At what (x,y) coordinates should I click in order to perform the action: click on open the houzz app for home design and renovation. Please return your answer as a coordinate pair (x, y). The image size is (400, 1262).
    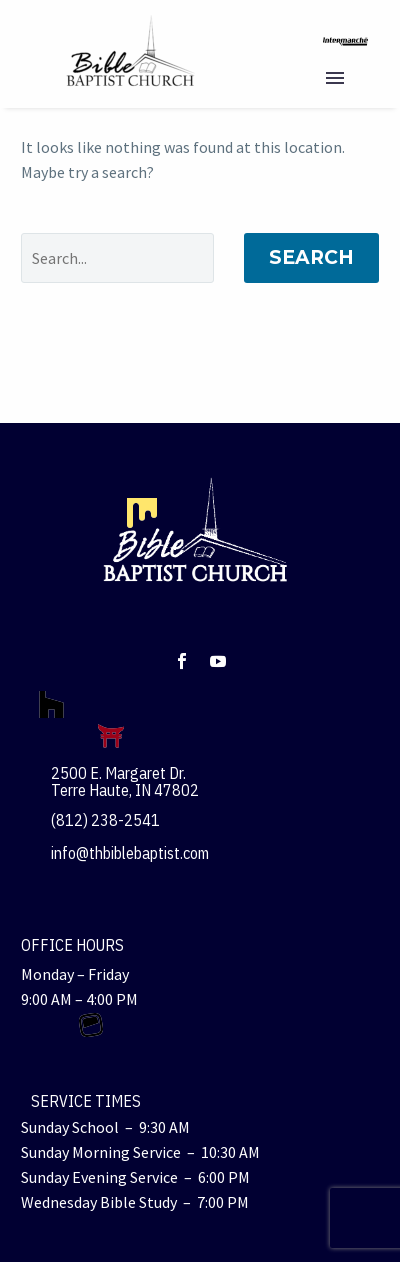
    Looking at the image, I should click on (51, 704).